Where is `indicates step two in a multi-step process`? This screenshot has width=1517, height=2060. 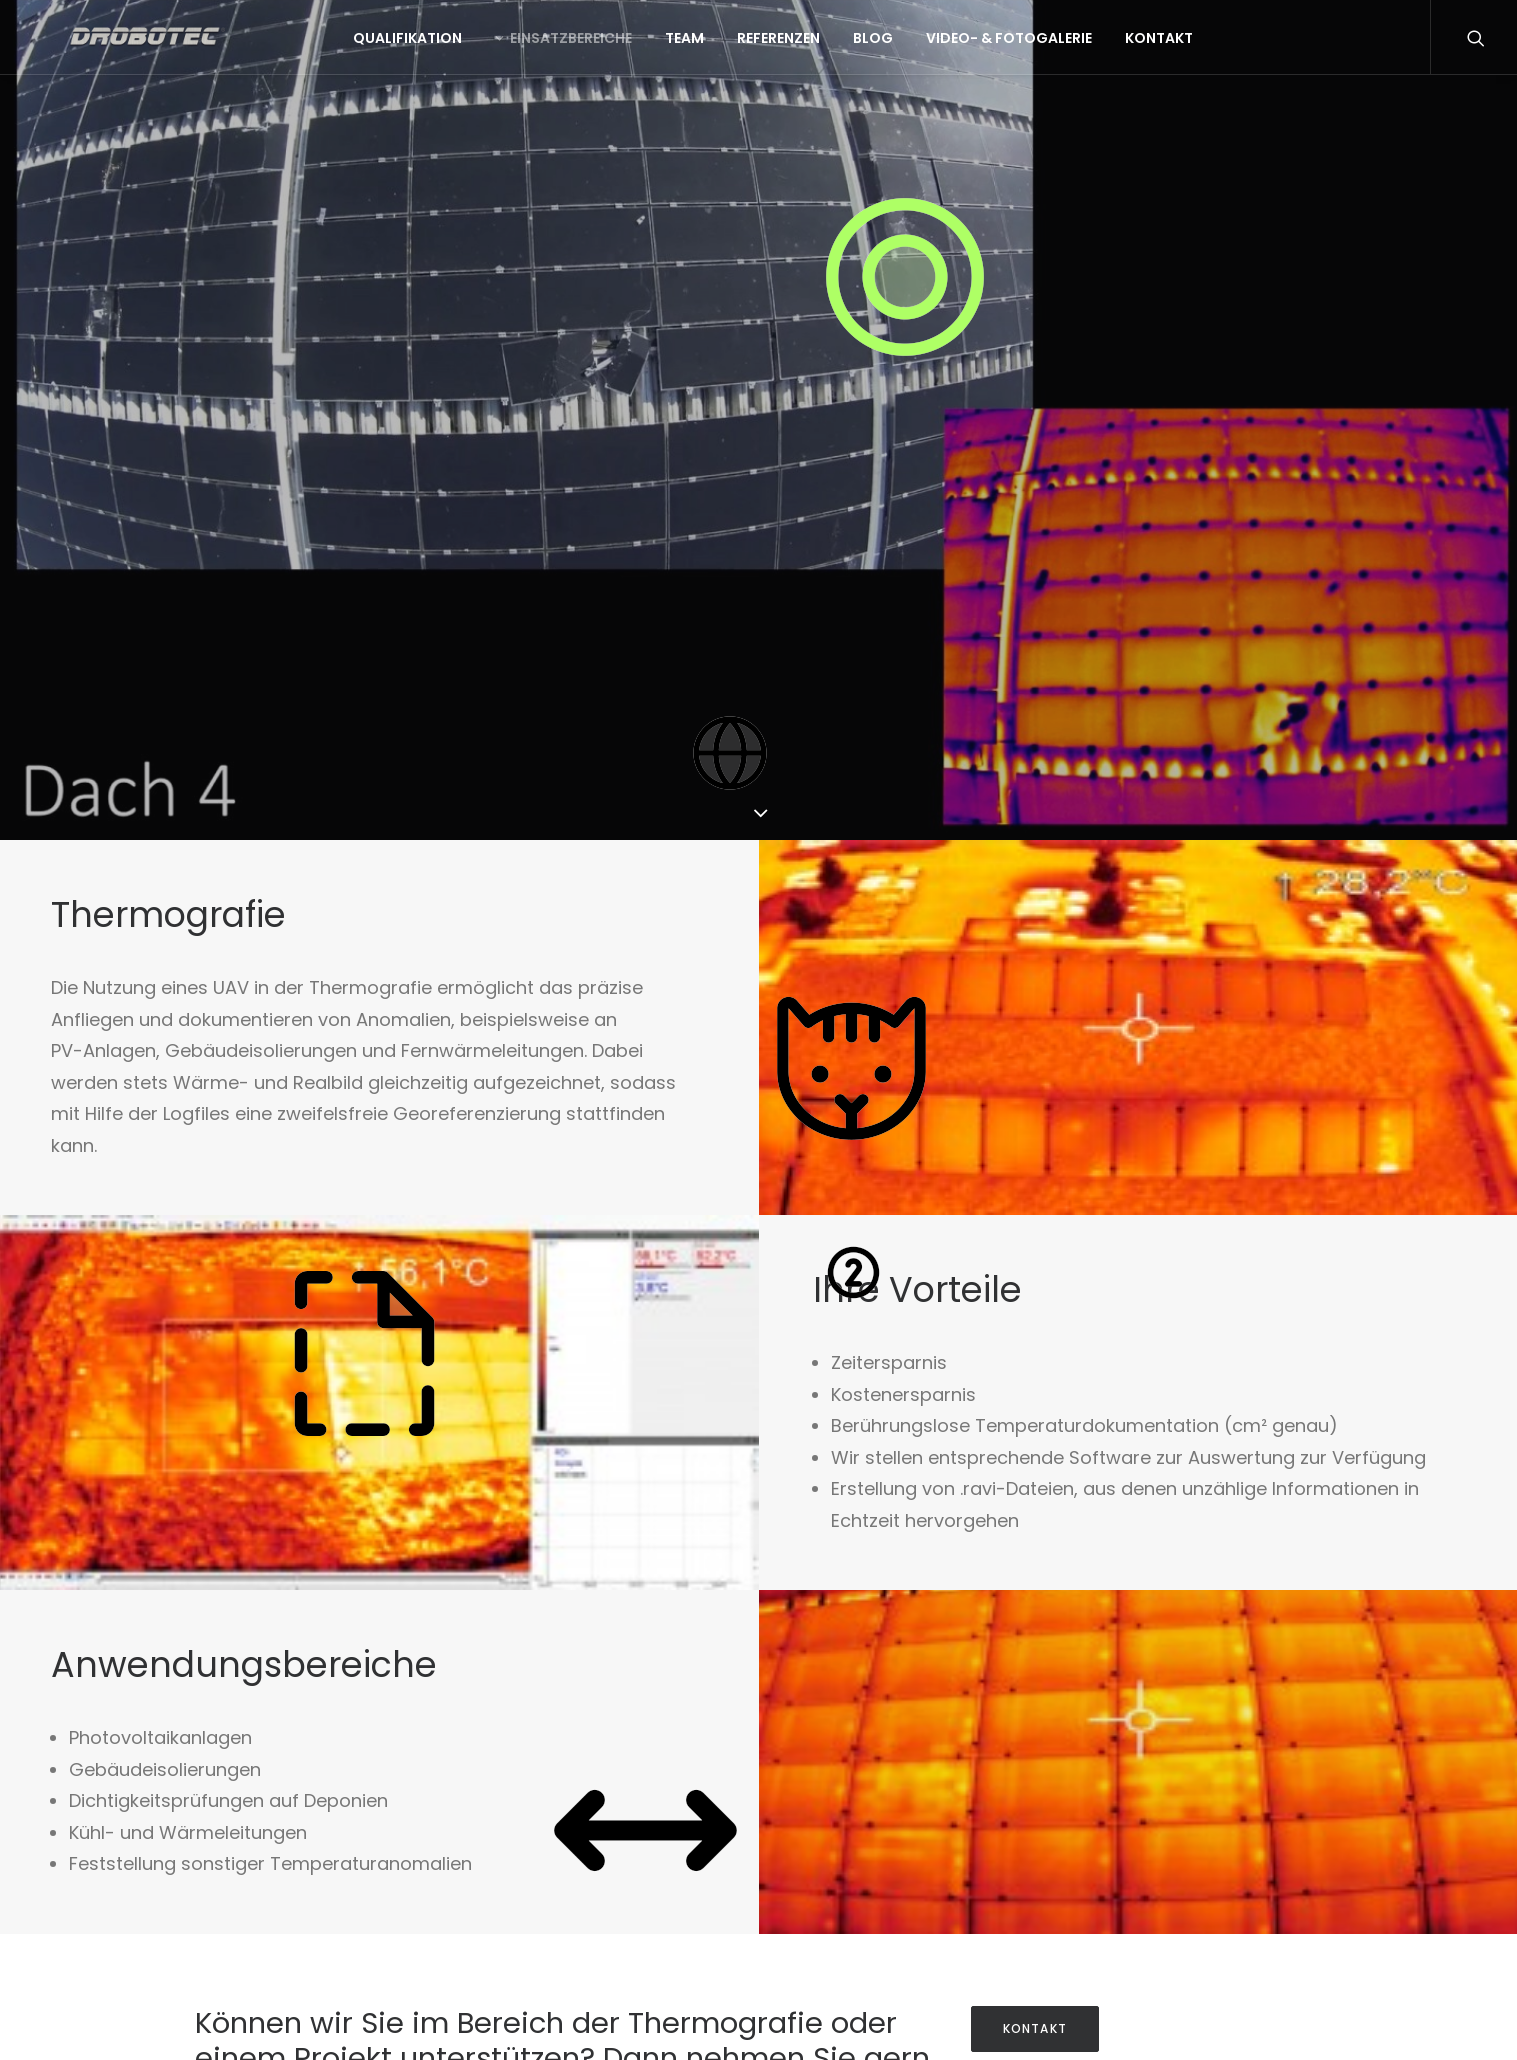 indicates step two in a multi-step process is located at coordinates (853, 1272).